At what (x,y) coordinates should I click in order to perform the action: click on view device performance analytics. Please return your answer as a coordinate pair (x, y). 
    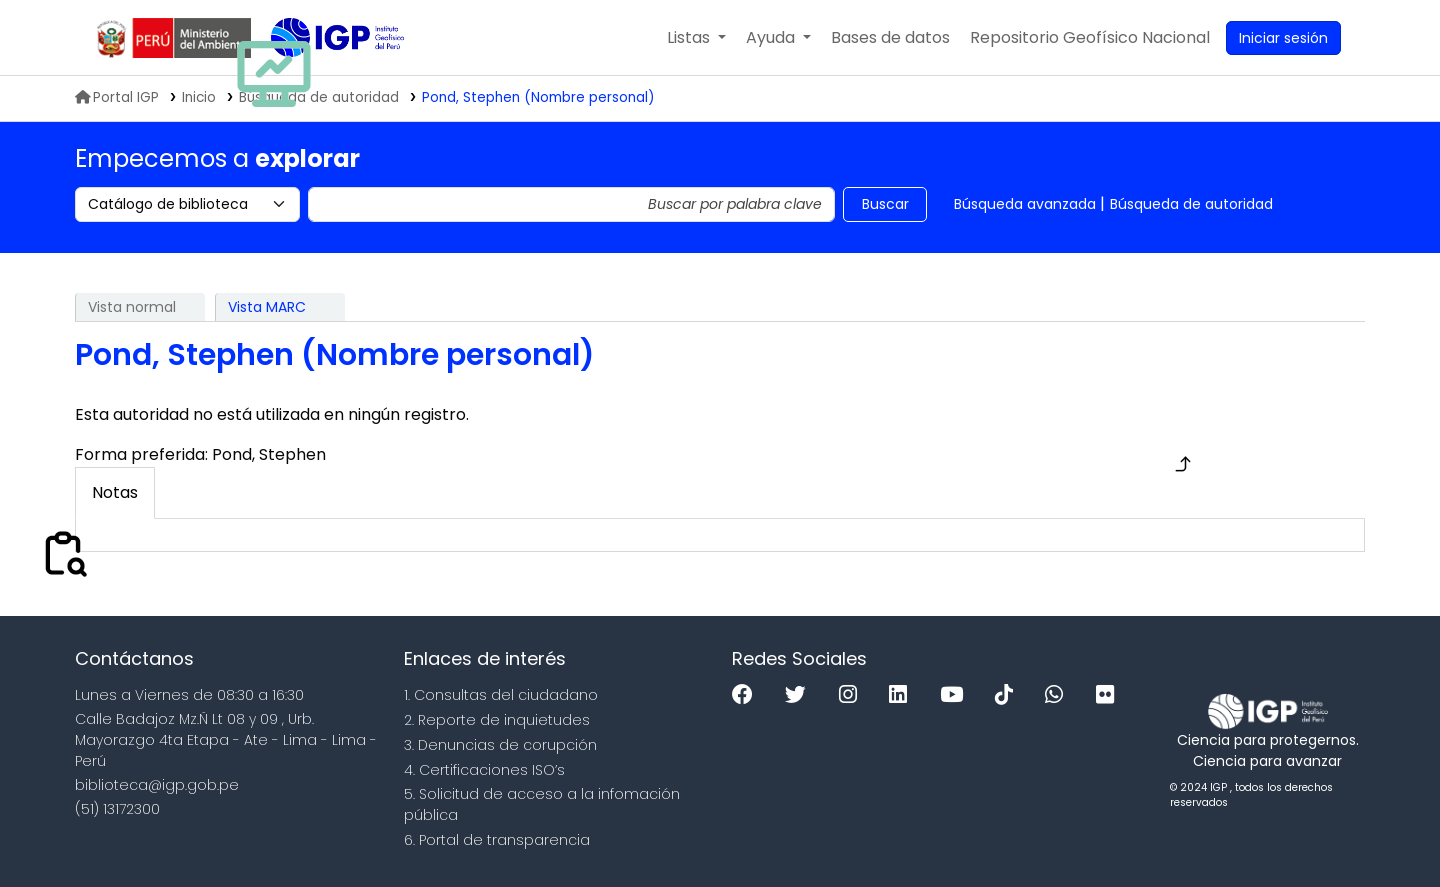
    Looking at the image, I should click on (274, 74).